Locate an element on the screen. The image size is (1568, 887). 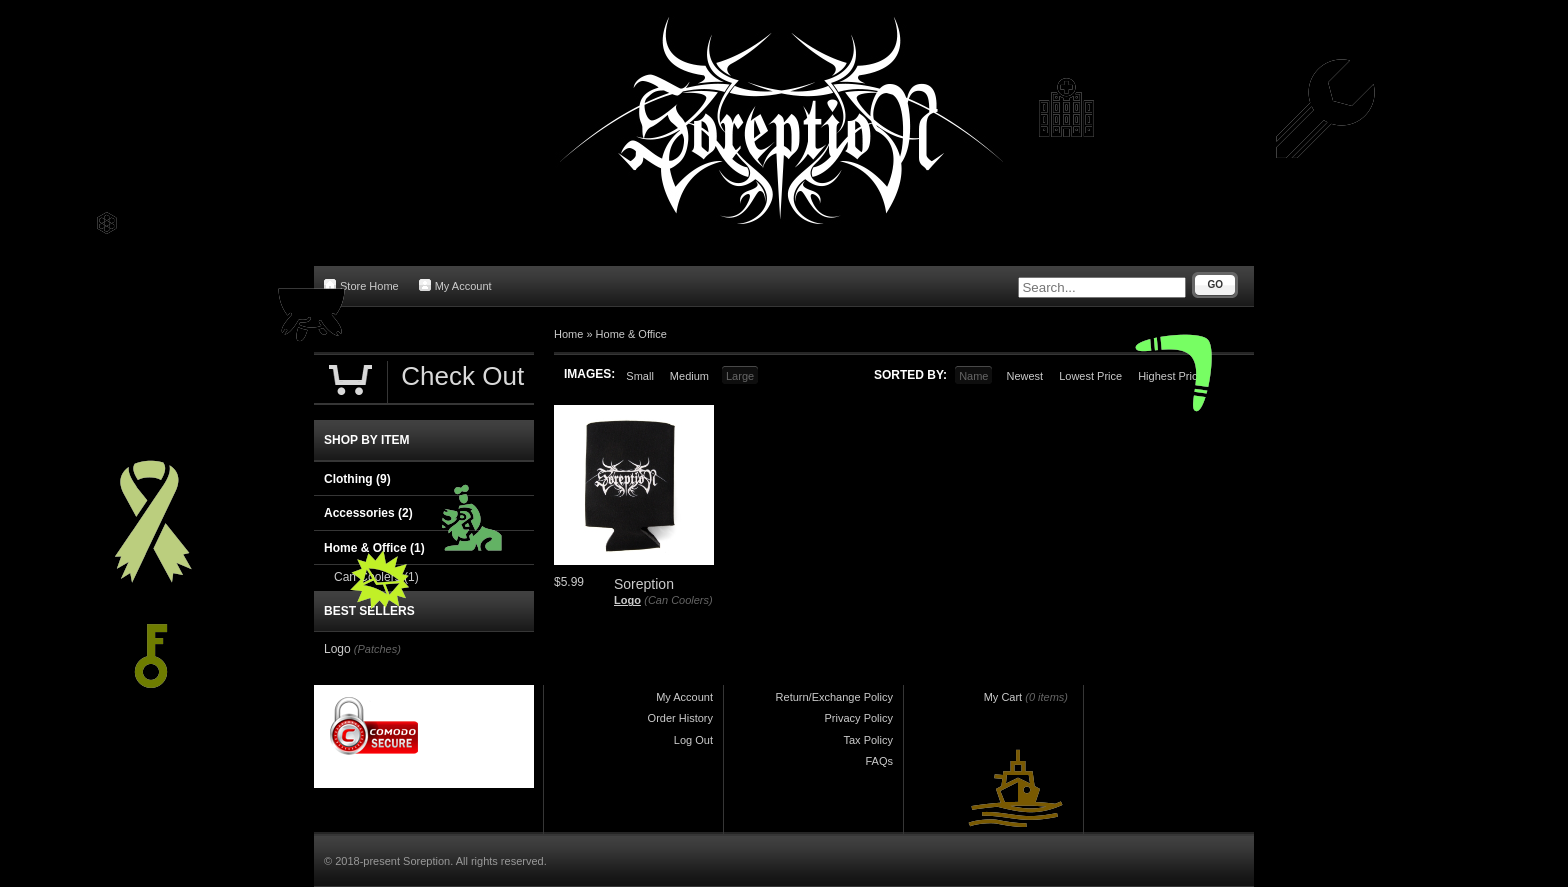
strength tarot card icon is located at coordinates (468, 517).